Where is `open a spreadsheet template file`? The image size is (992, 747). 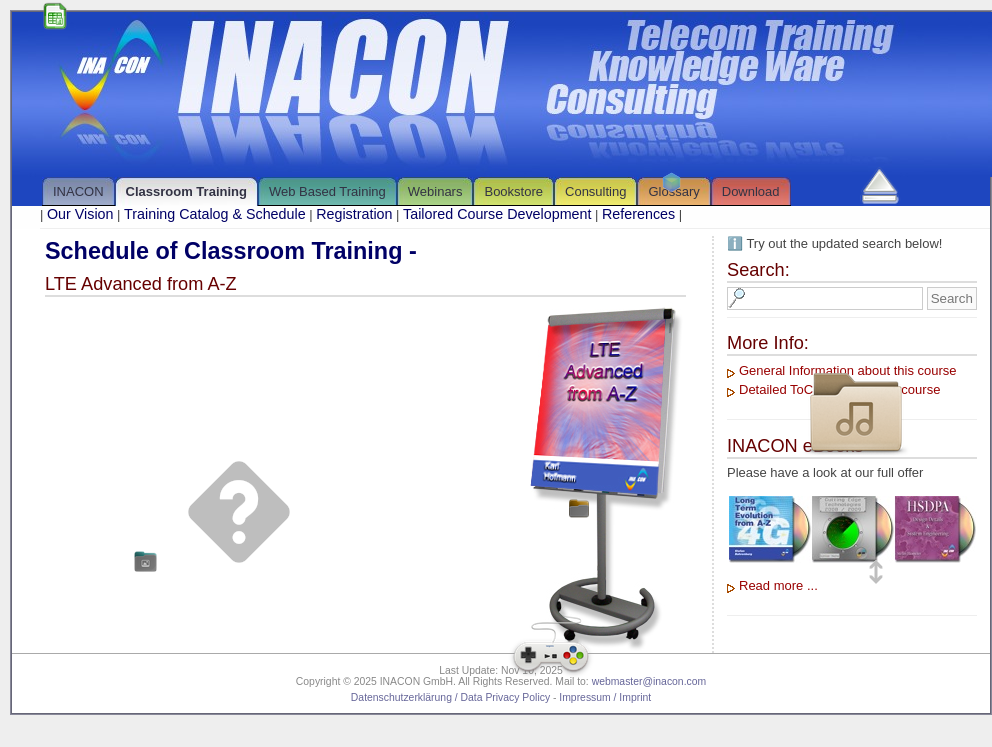 open a spreadsheet template file is located at coordinates (55, 16).